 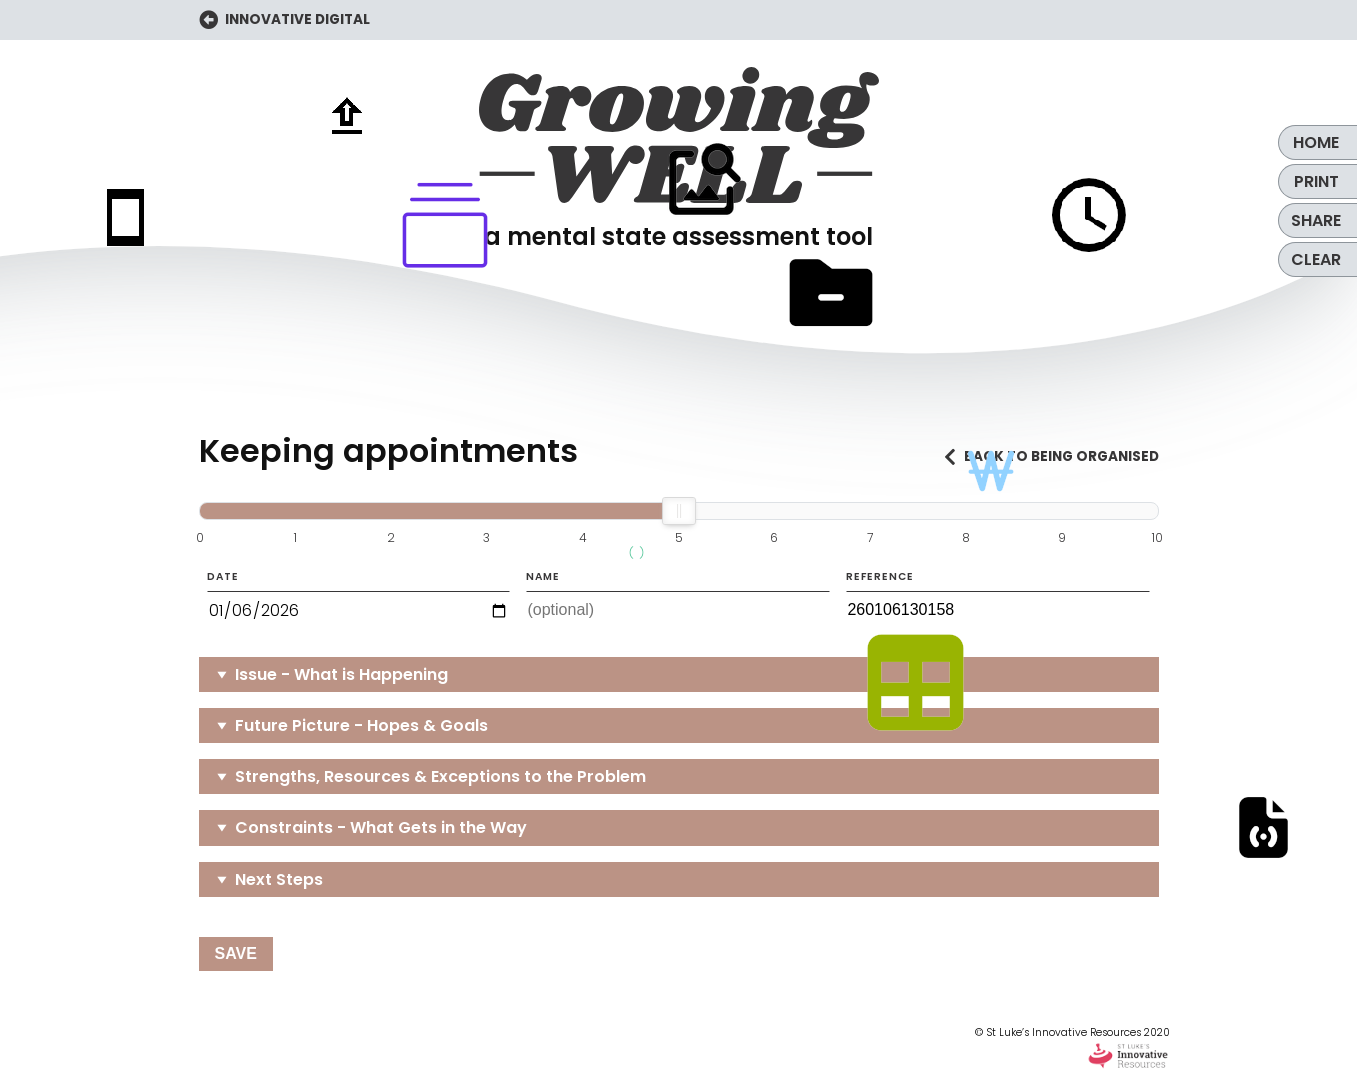 I want to click on search for images or photos, so click(x=705, y=179).